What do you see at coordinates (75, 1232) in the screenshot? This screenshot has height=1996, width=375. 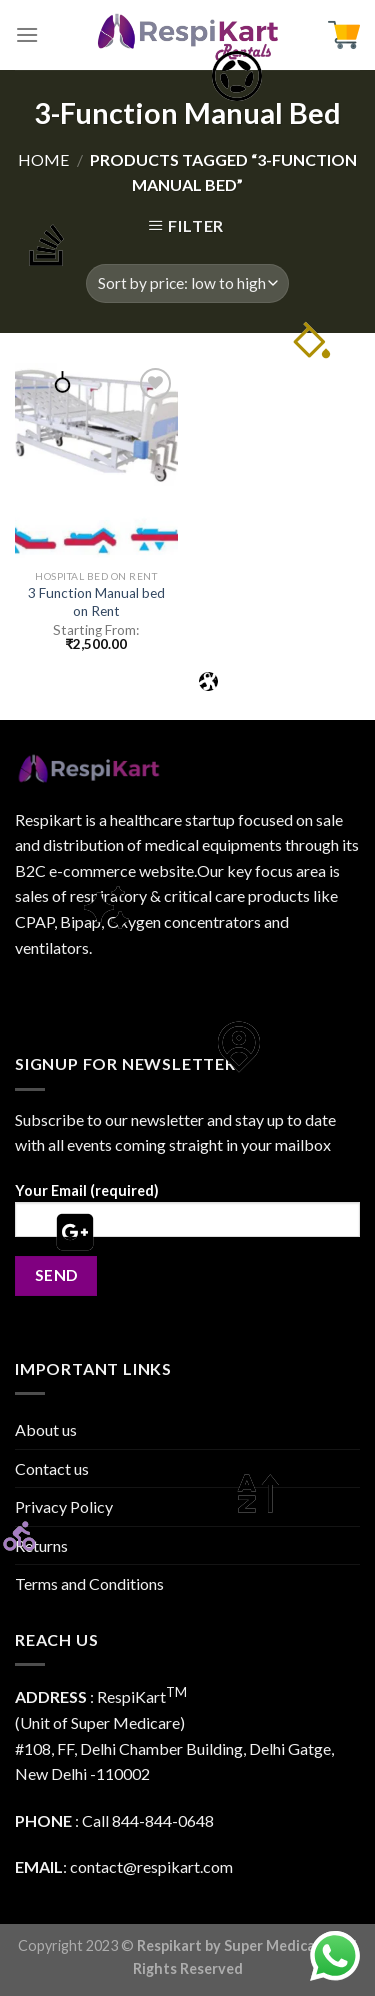 I see `google+ social media link` at bounding box center [75, 1232].